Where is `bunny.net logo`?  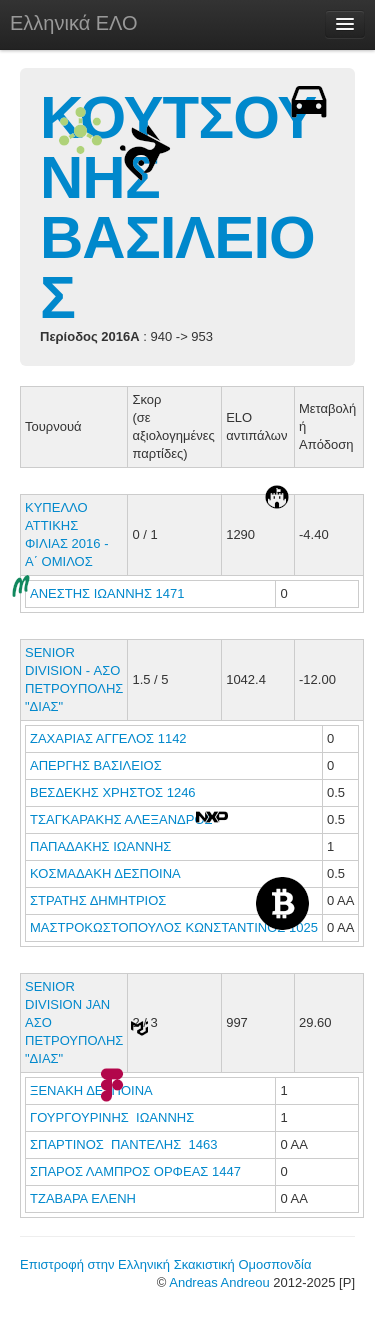 bunny.net logo is located at coordinates (145, 153).